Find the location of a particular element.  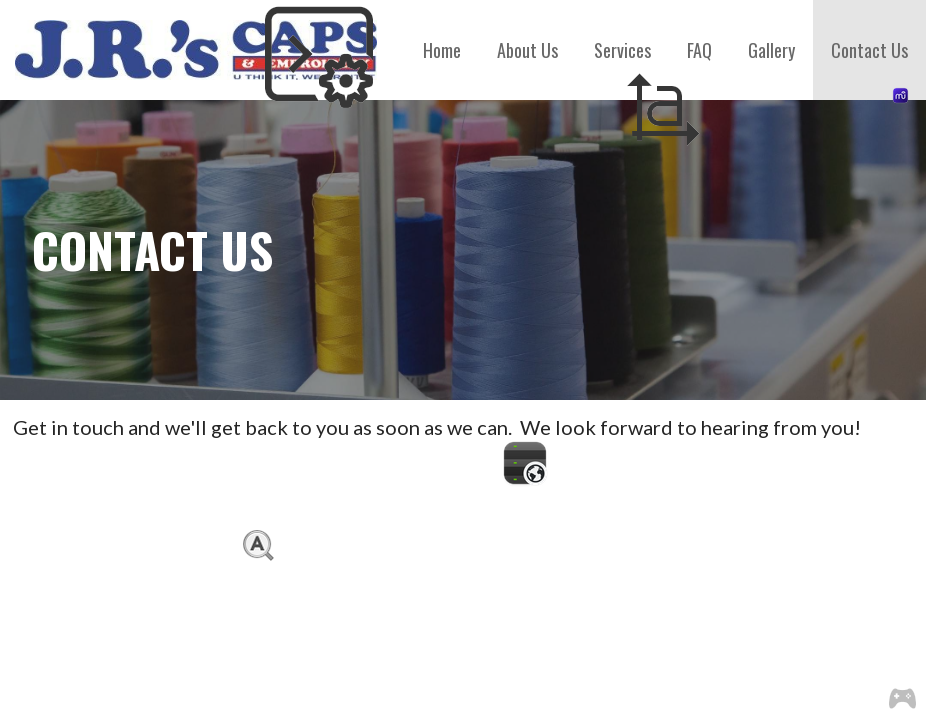

configure web server network settings is located at coordinates (525, 463).